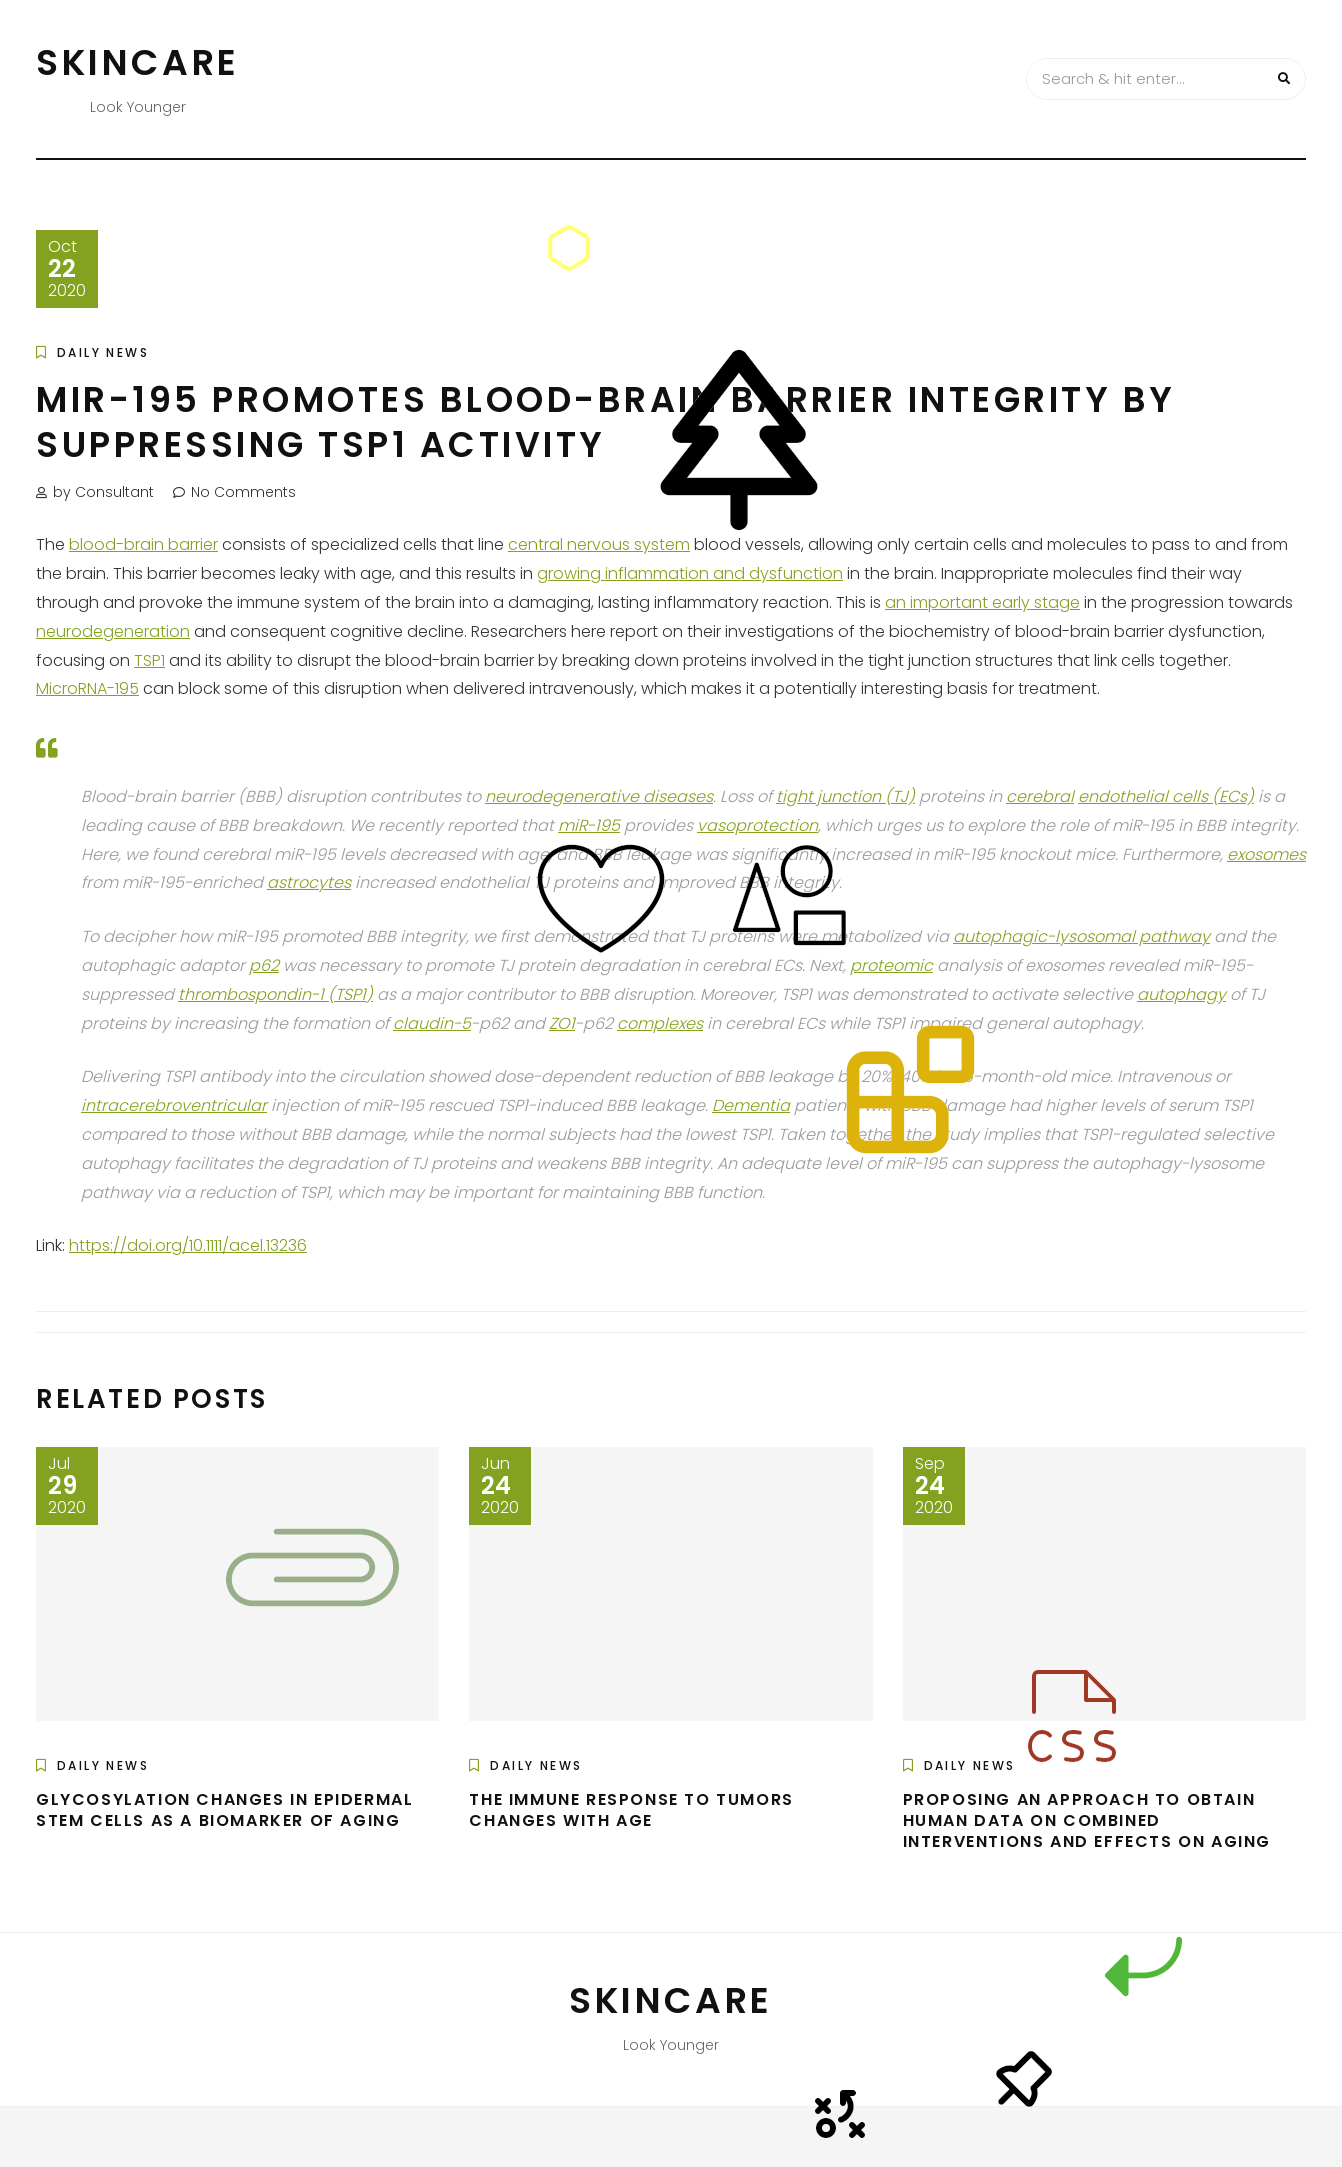 Image resolution: width=1342 pixels, height=2167 pixels. What do you see at coordinates (1143, 1966) in the screenshot?
I see `reply to a message` at bounding box center [1143, 1966].